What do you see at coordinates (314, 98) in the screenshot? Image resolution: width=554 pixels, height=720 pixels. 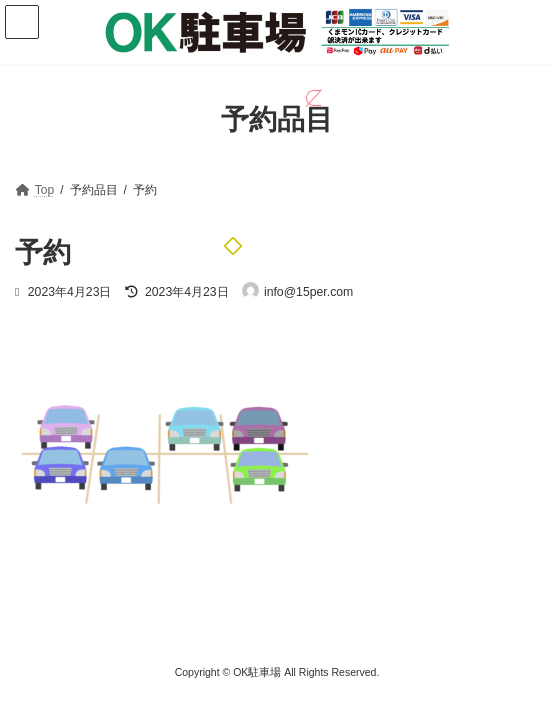 I see `indicates a set is not a subset of another in mathematical notation` at bounding box center [314, 98].